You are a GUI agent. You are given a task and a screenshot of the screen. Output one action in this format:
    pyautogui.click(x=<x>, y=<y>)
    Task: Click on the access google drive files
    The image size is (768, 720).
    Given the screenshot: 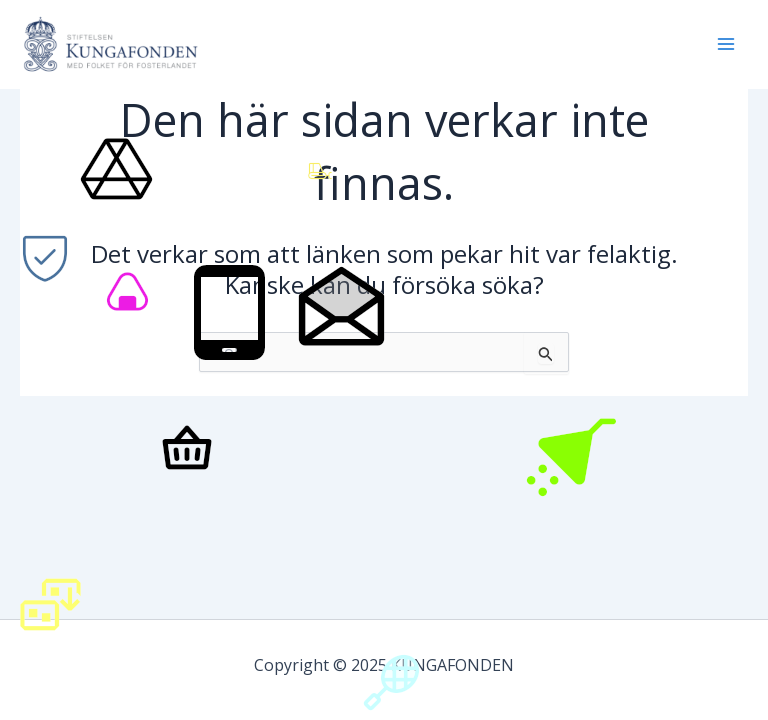 What is the action you would take?
    pyautogui.click(x=116, y=171)
    